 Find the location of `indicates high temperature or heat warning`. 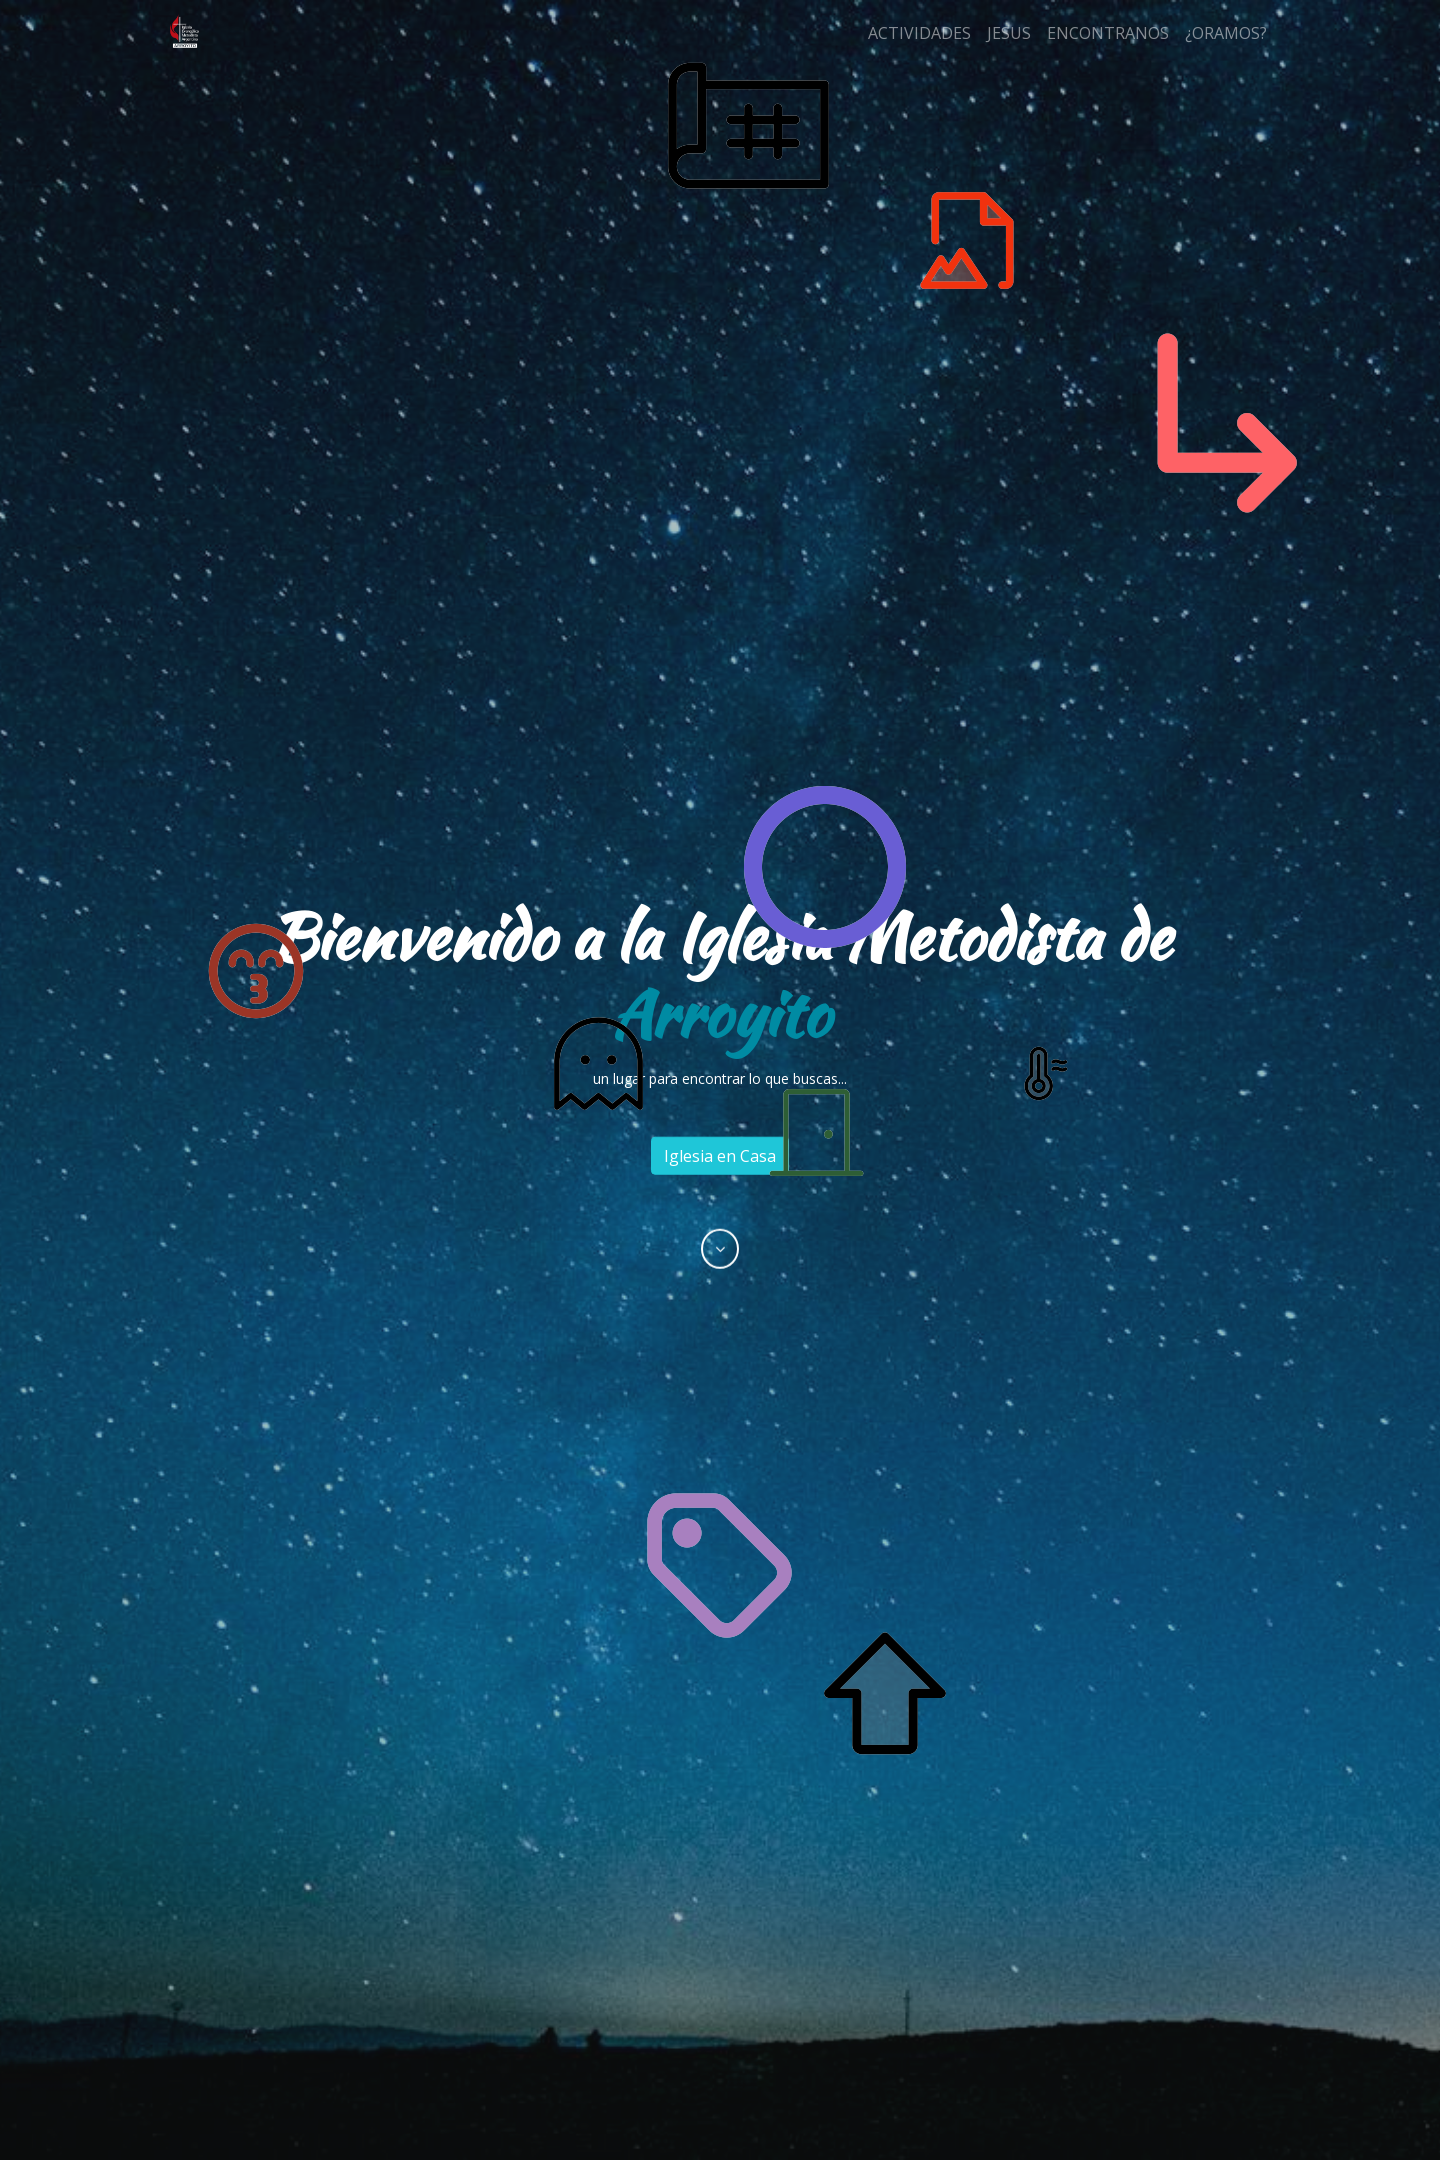

indicates high temperature or heat warning is located at coordinates (1040, 1073).